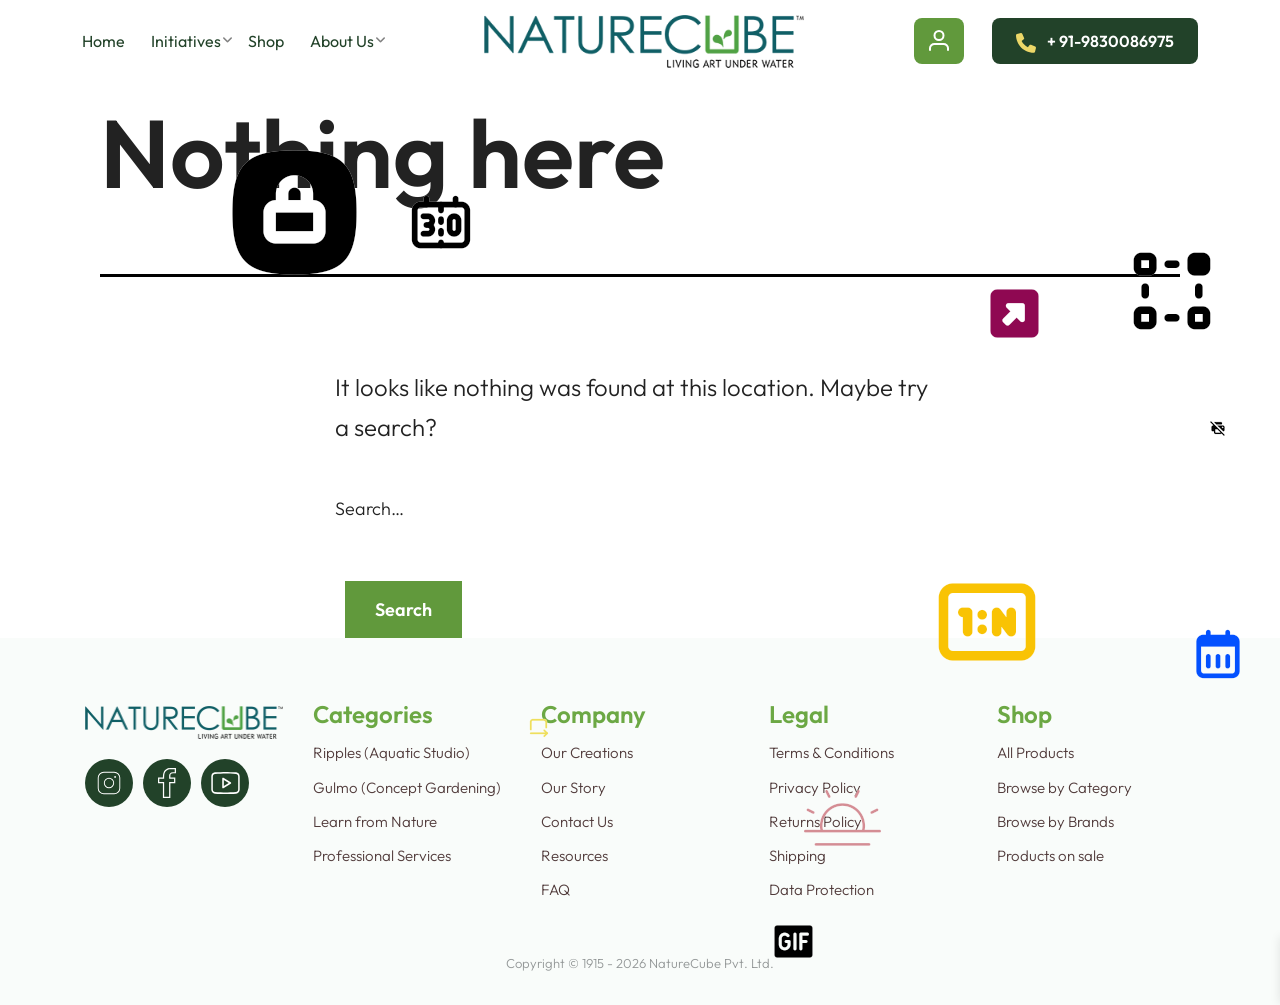 This screenshot has width=1280, height=1005. I want to click on view monthly calendar, so click(1218, 654).